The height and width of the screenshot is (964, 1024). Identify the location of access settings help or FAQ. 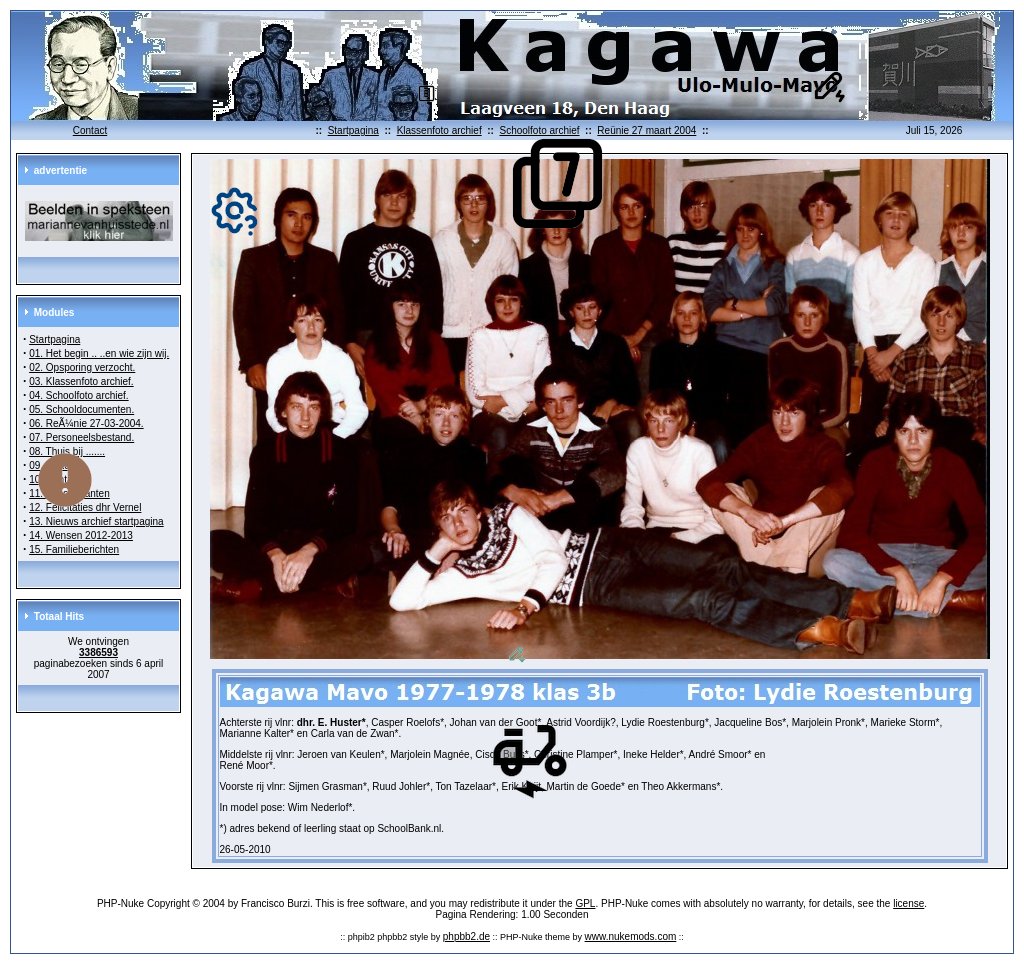
(234, 210).